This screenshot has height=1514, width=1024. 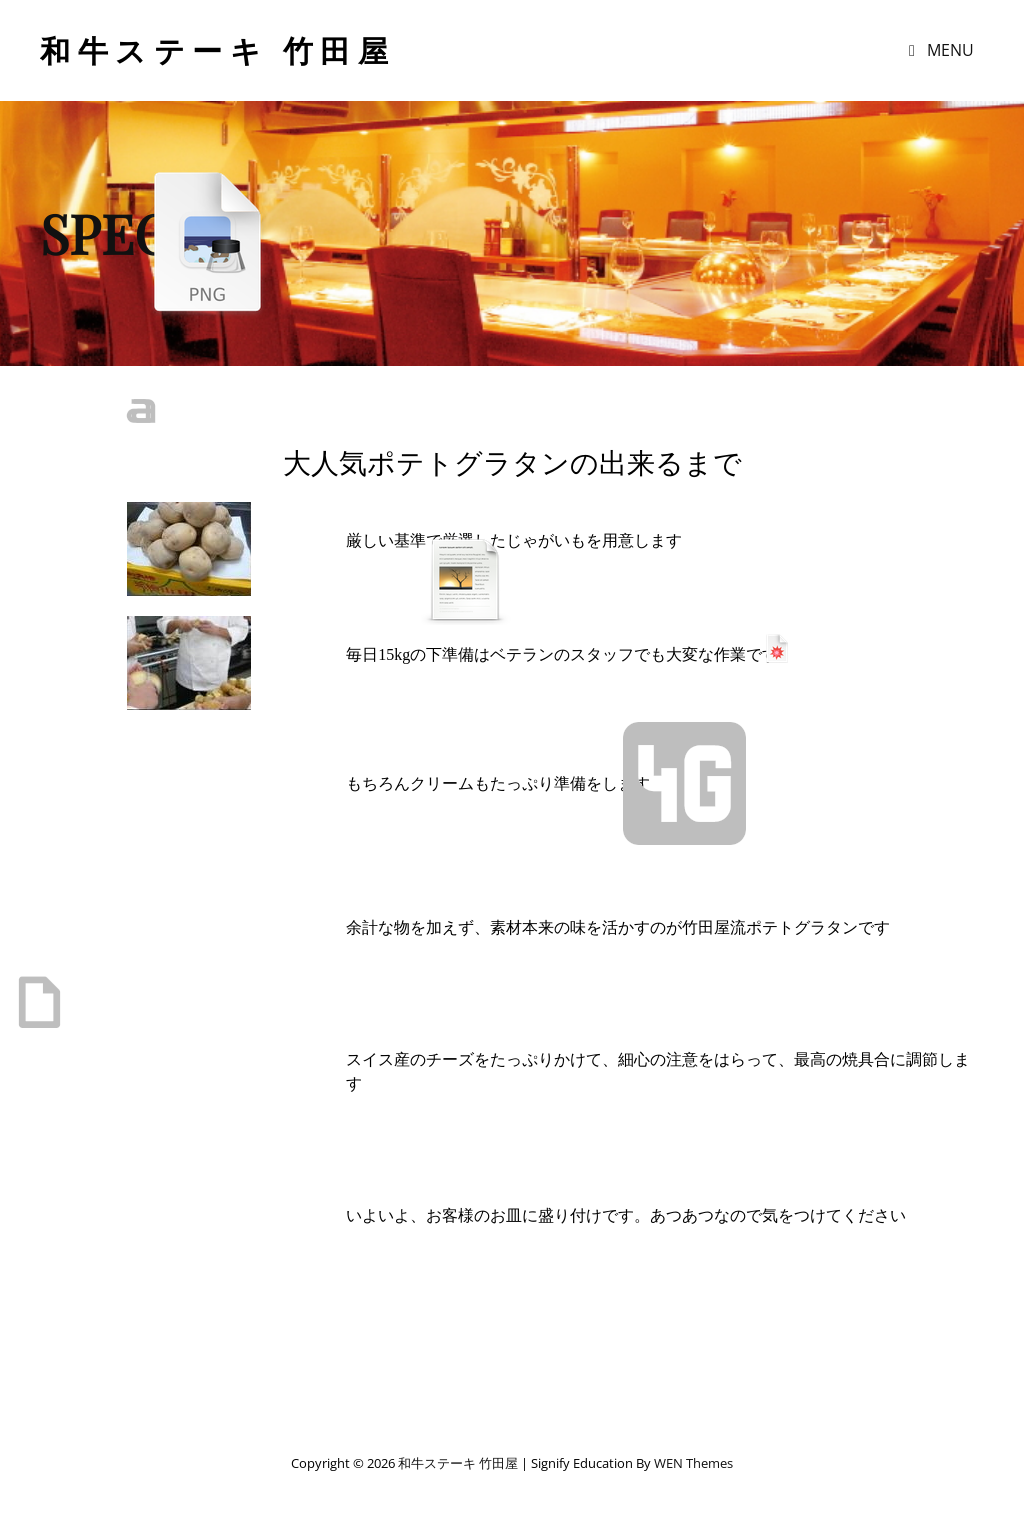 I want to click on indicates active 4G cellular network connection, so click(x=684, y=783).